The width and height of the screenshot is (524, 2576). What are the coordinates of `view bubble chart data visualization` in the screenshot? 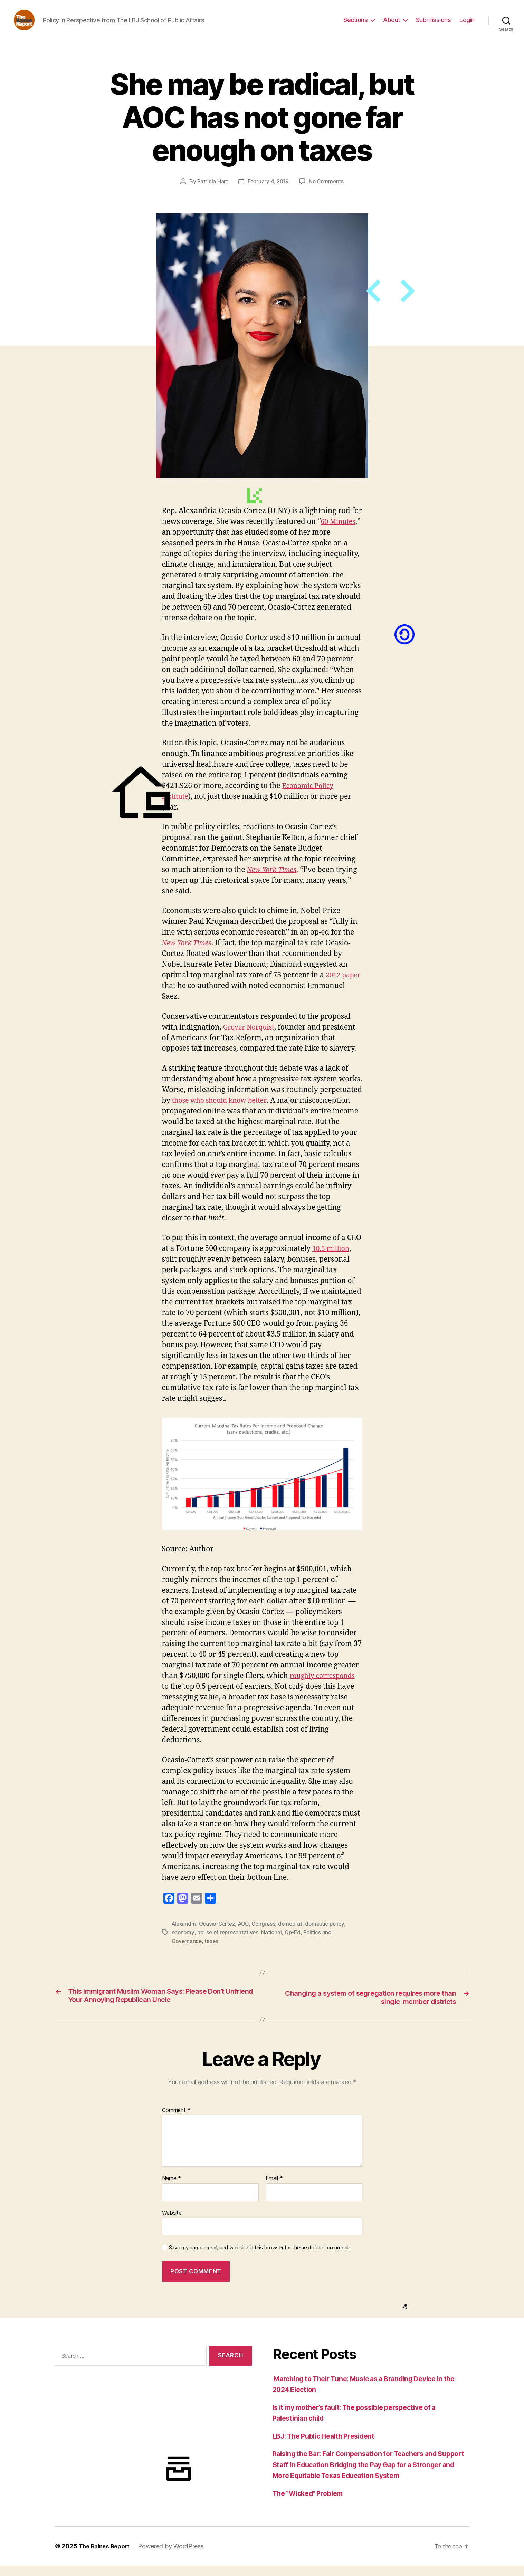 It's located at (405, 2306).